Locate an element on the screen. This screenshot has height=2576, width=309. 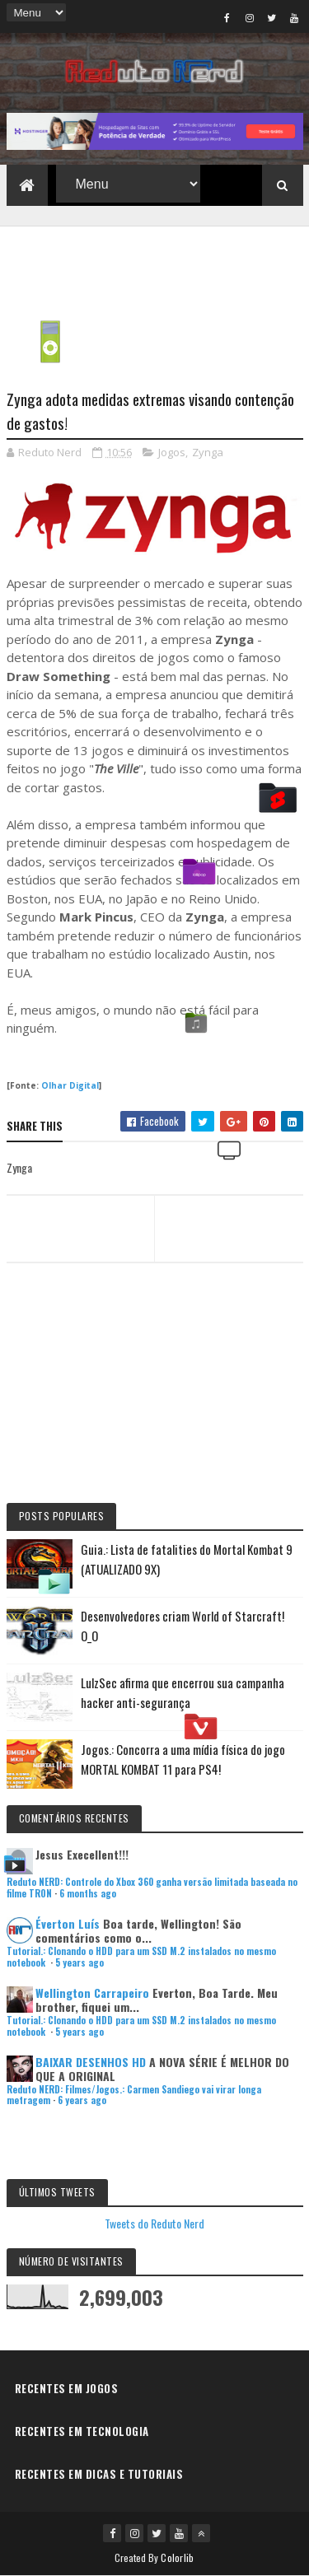
open your music folder is located at coordinates (196, 1023).